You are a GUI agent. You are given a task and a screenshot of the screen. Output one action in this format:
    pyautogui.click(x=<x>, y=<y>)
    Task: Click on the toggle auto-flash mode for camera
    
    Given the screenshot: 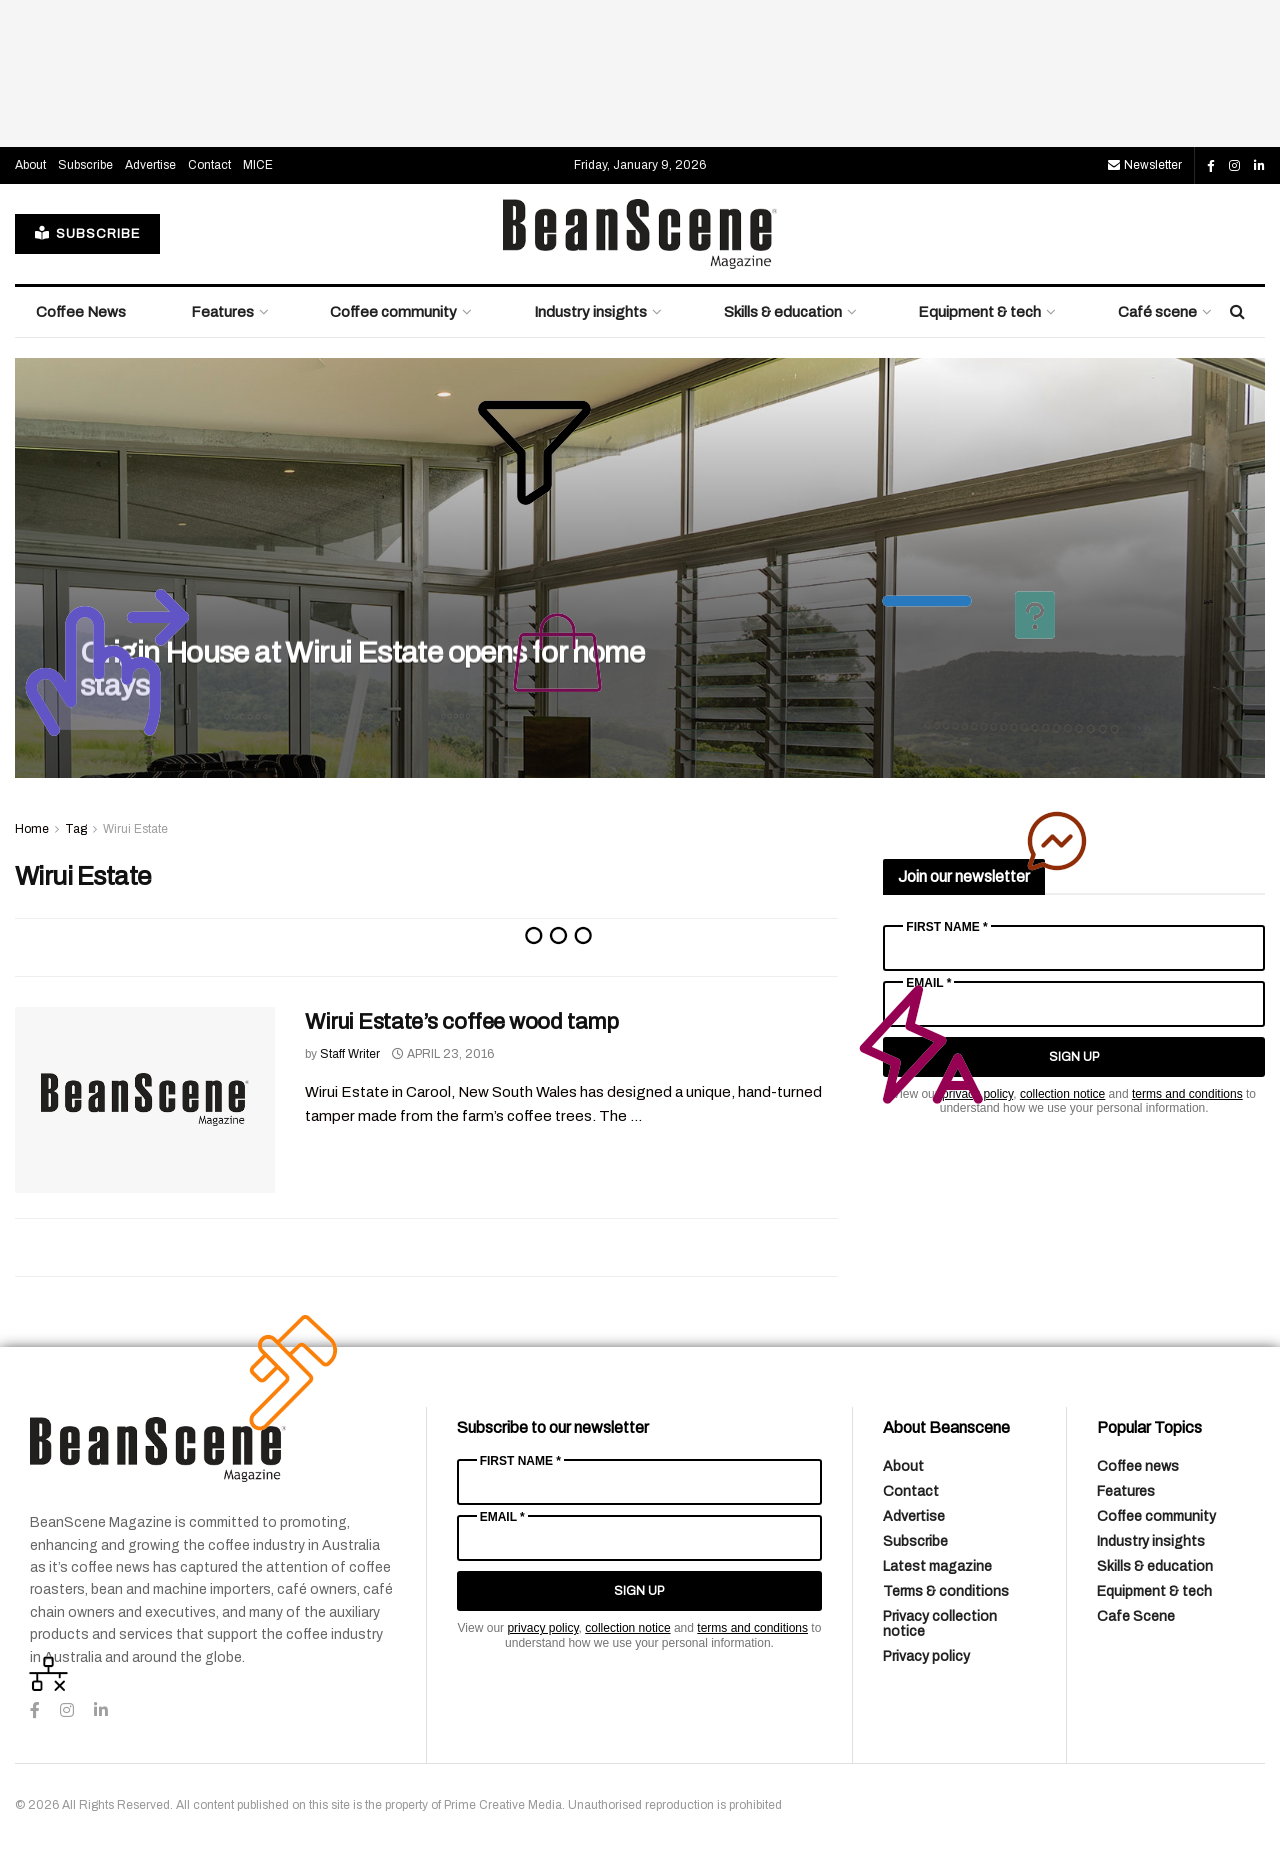 What is the action you would take?
    pyautogui.click(x=919, y=1049)
    